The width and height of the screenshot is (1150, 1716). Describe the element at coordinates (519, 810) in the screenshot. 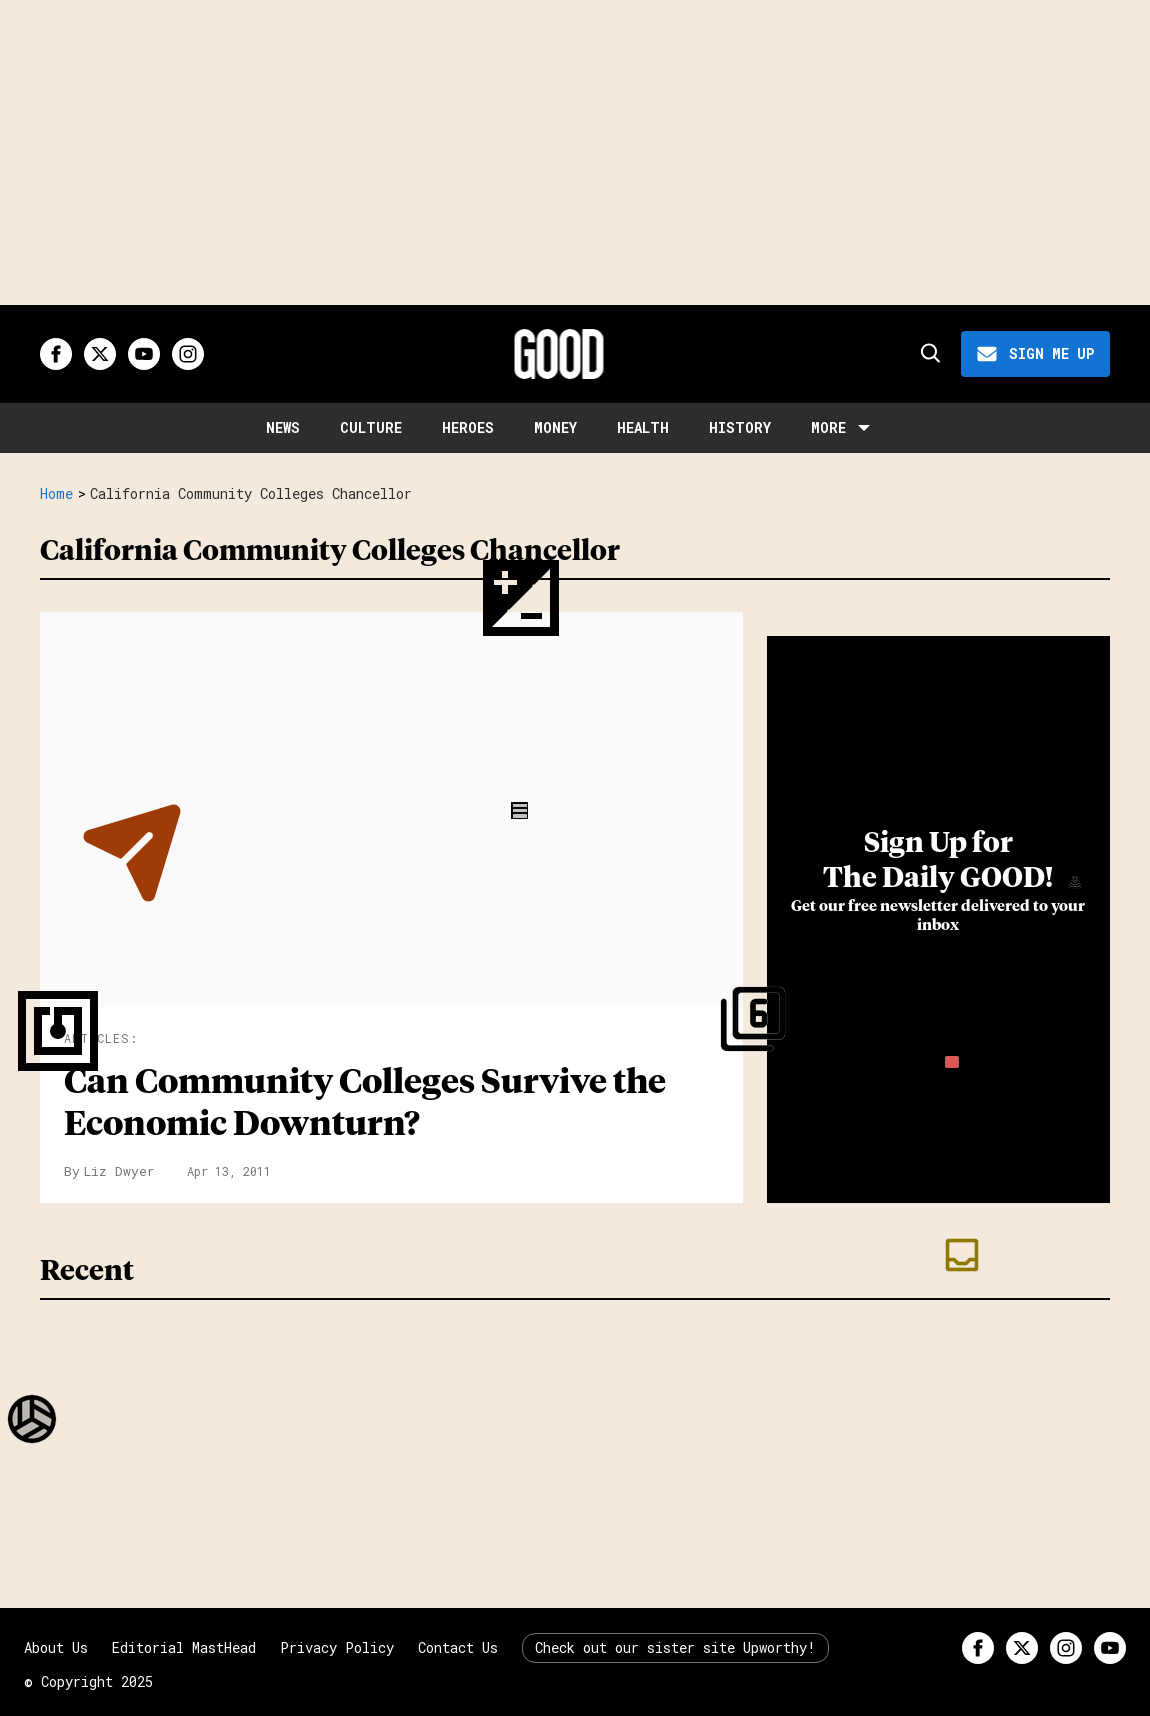

I see `view data in row layout` at that location.